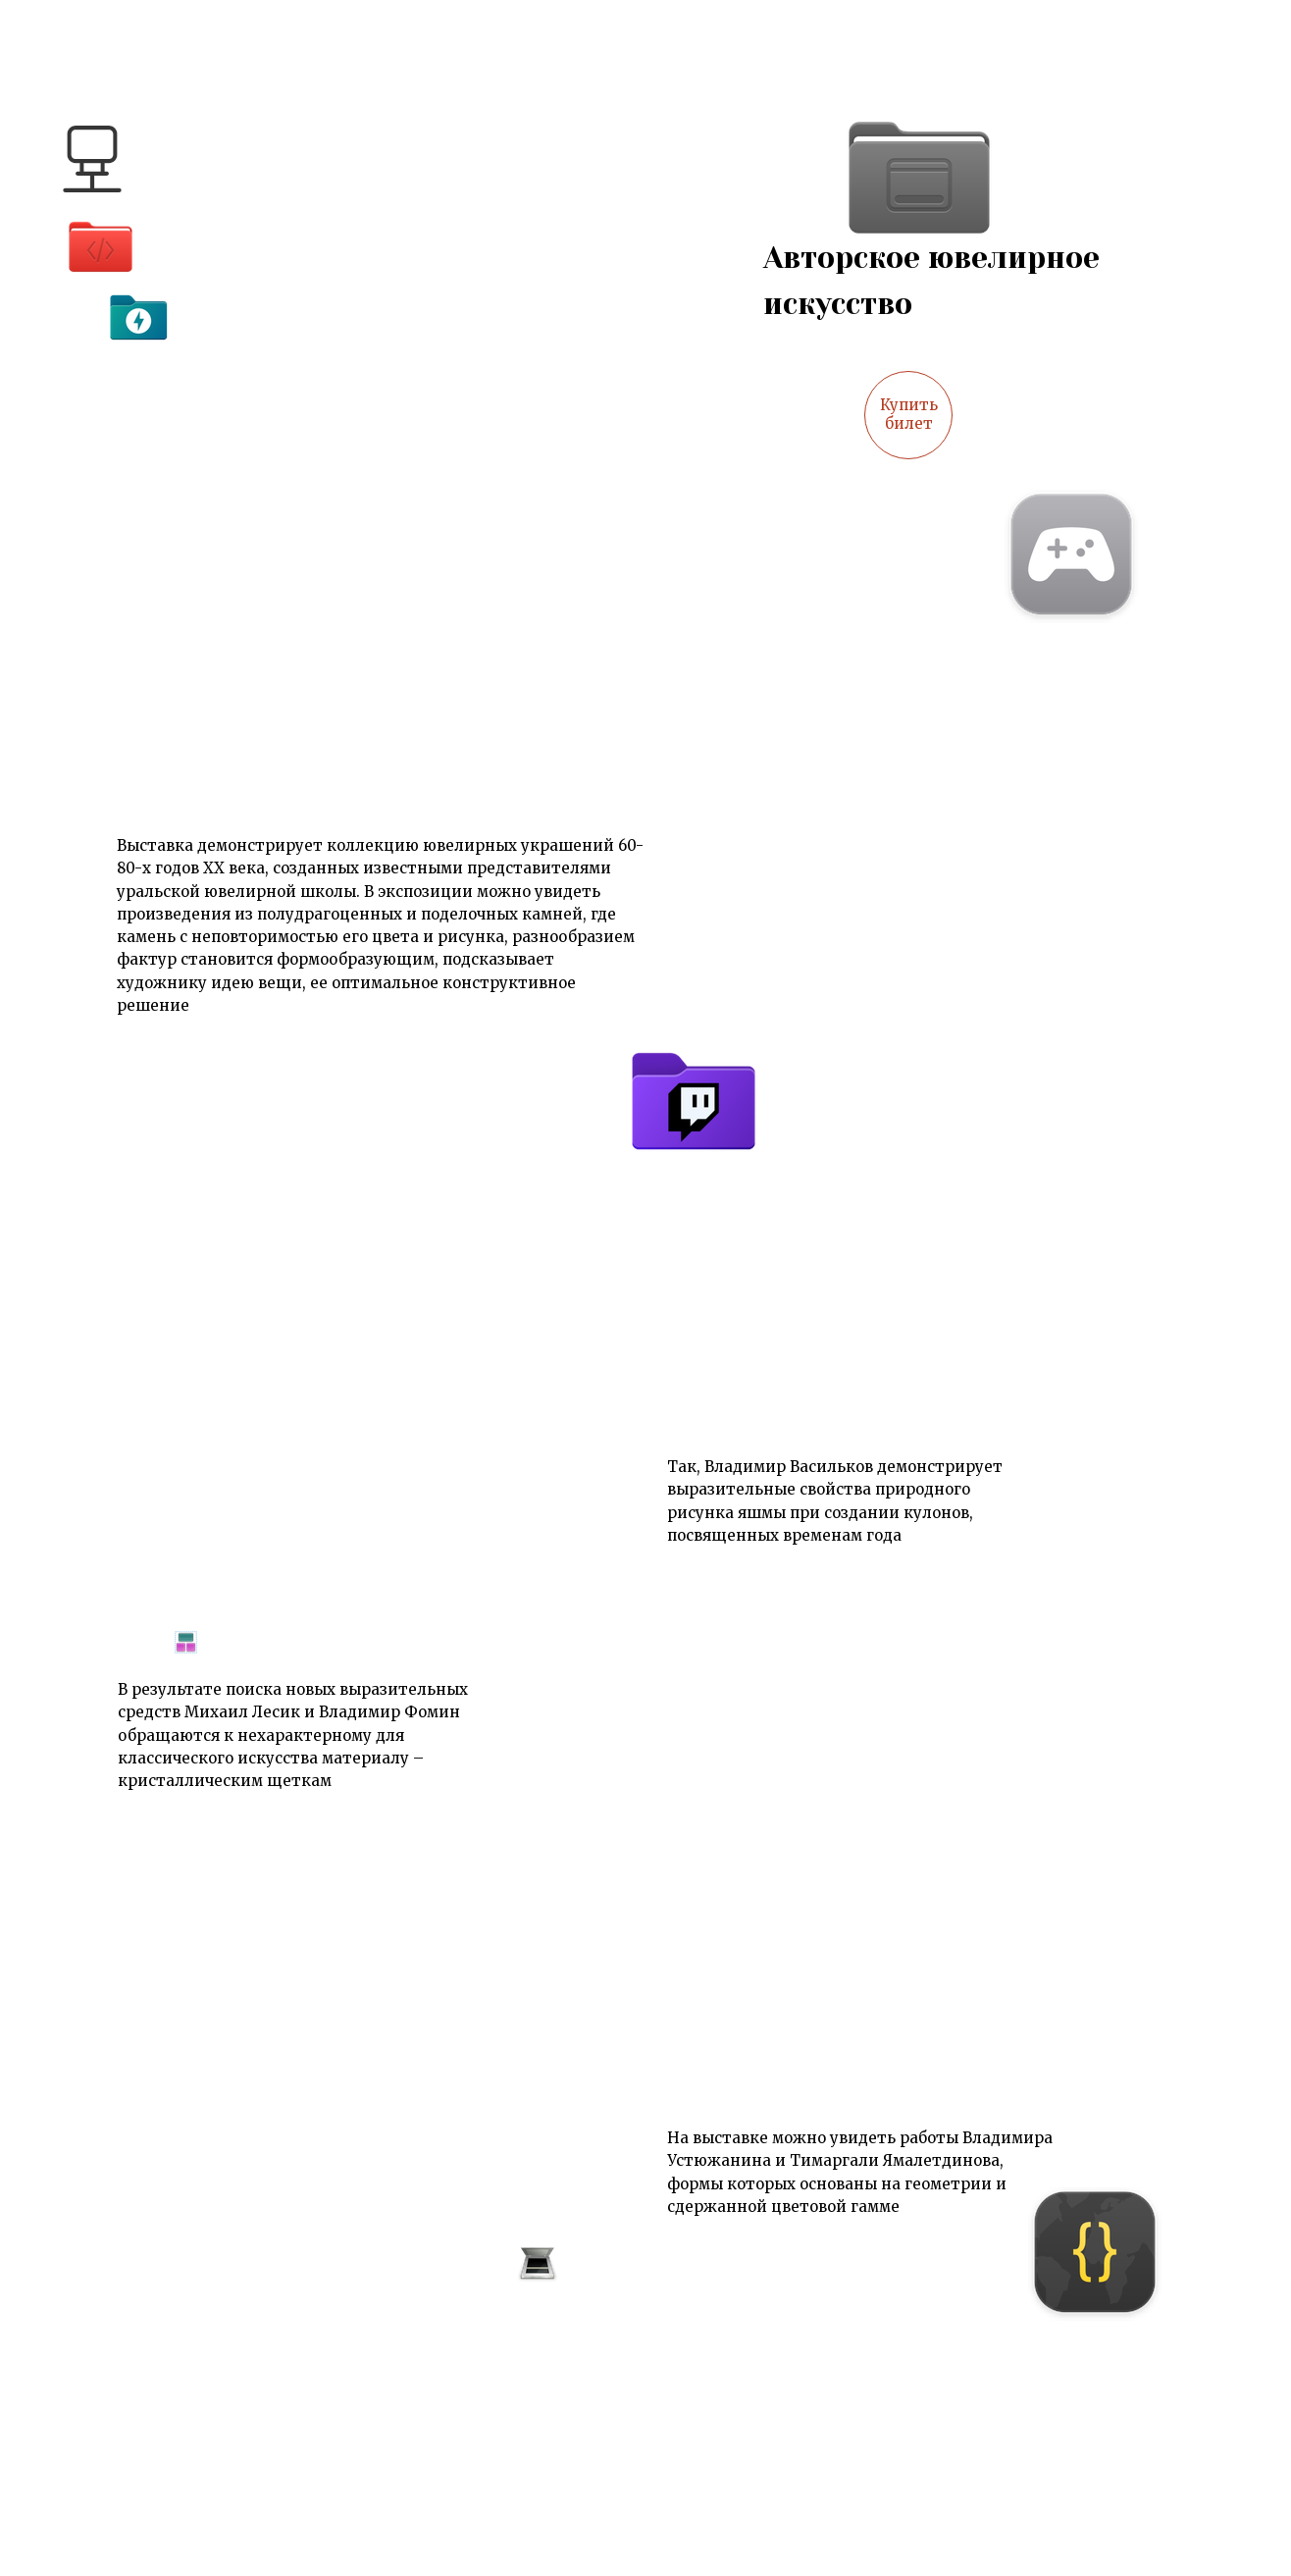  I want to click on open fastapi project folder, so click(138, 319).